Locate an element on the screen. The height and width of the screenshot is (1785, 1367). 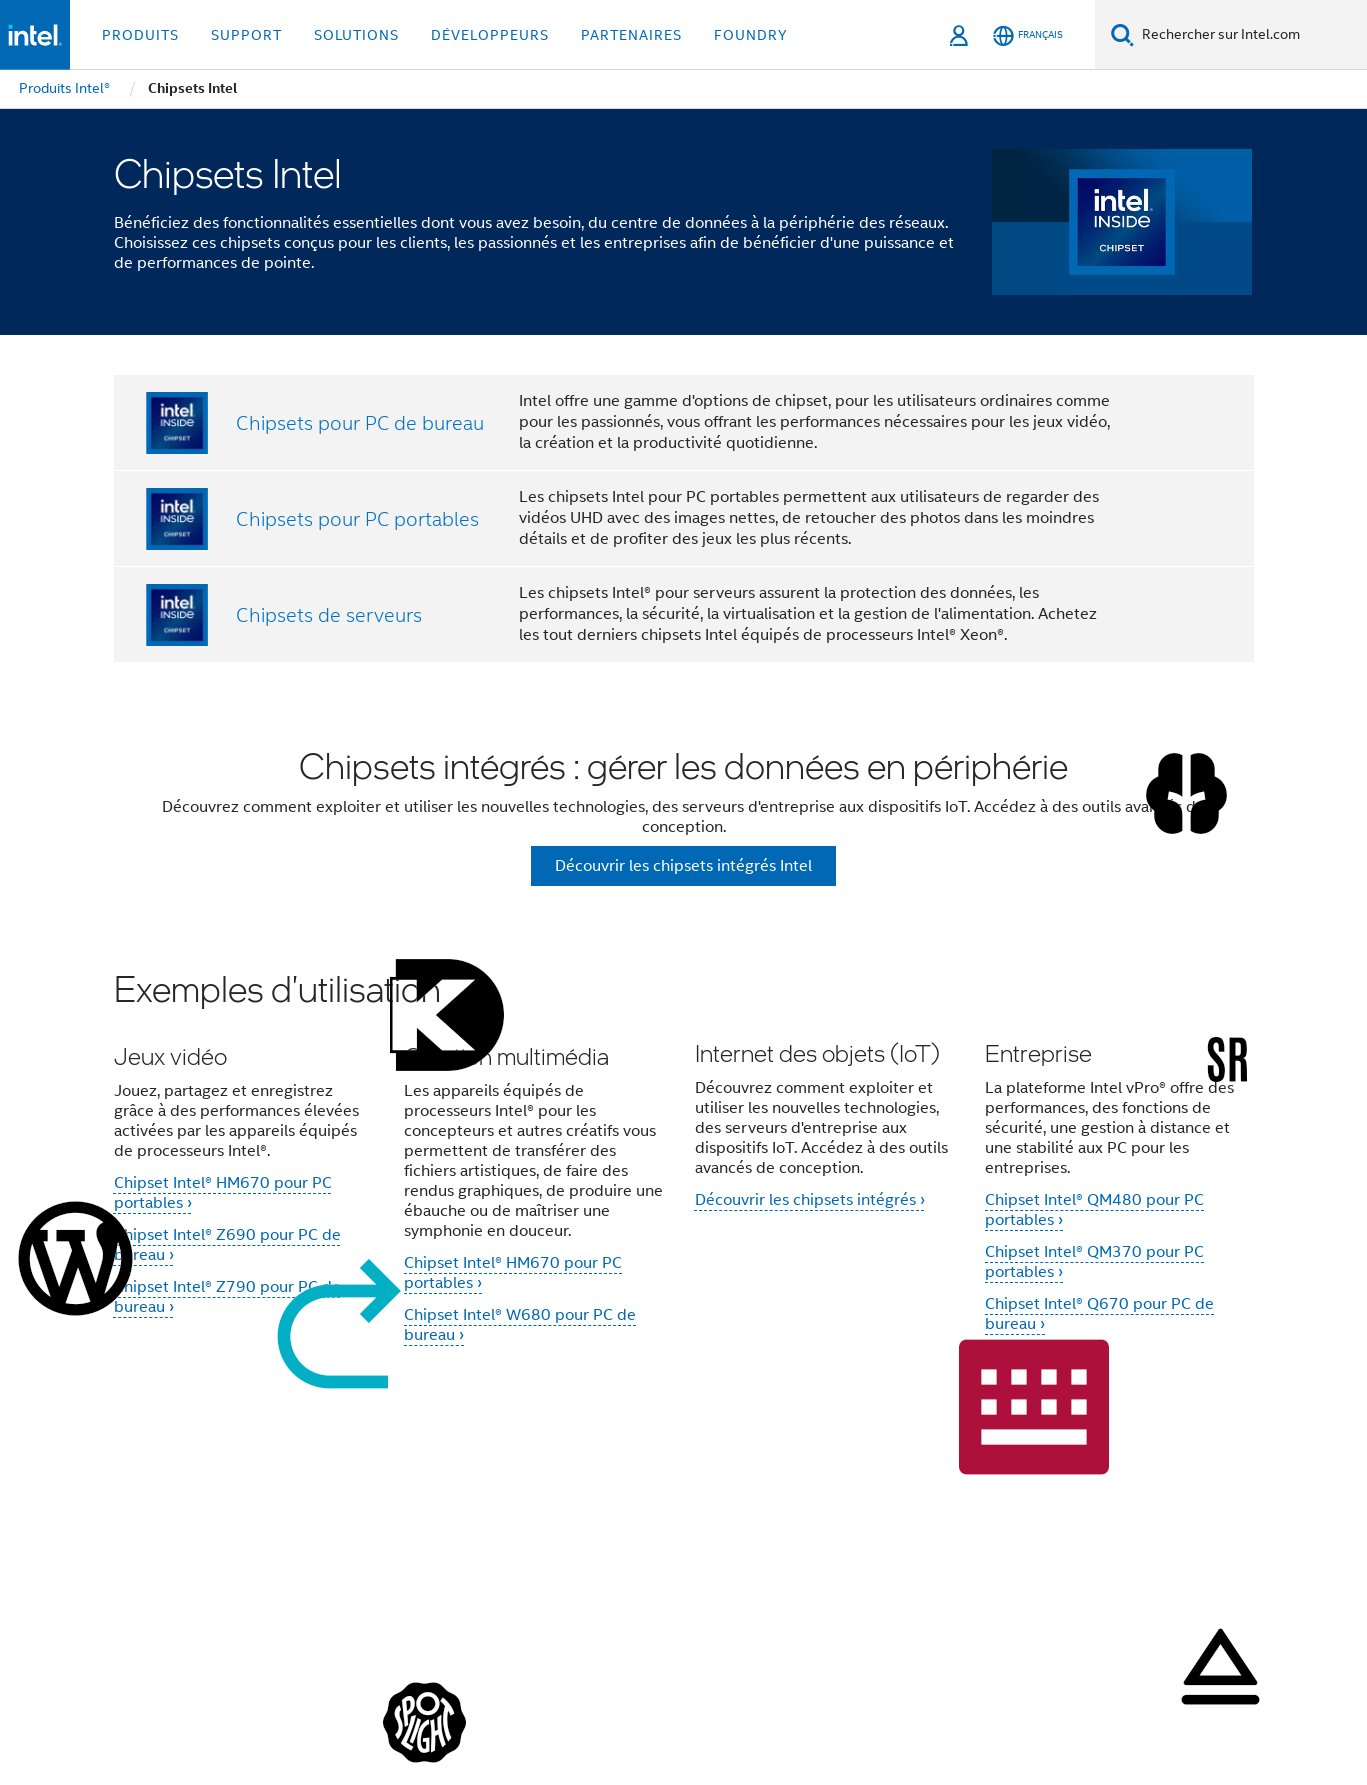
redo last action is located at coordinates (336, 1330).